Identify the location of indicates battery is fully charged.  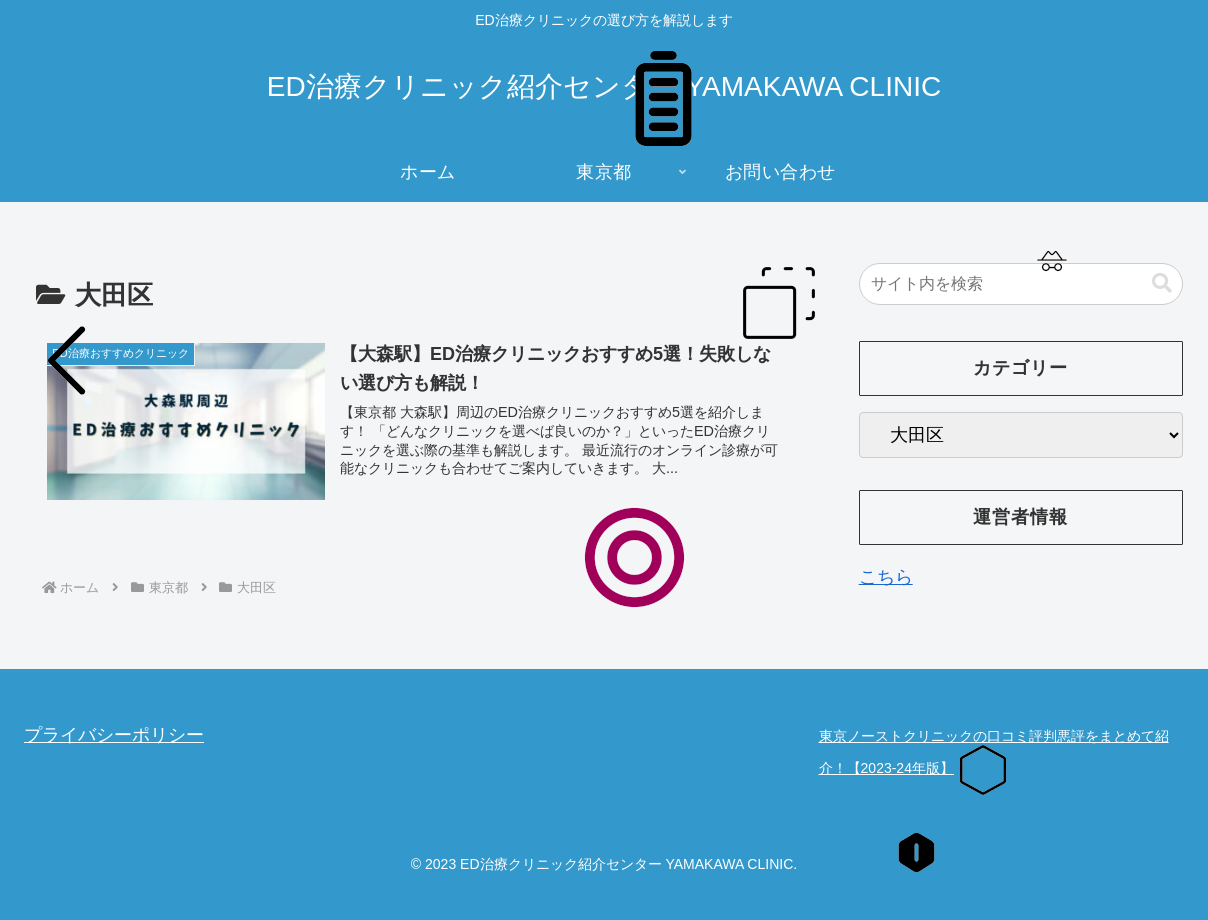
(663, 98).